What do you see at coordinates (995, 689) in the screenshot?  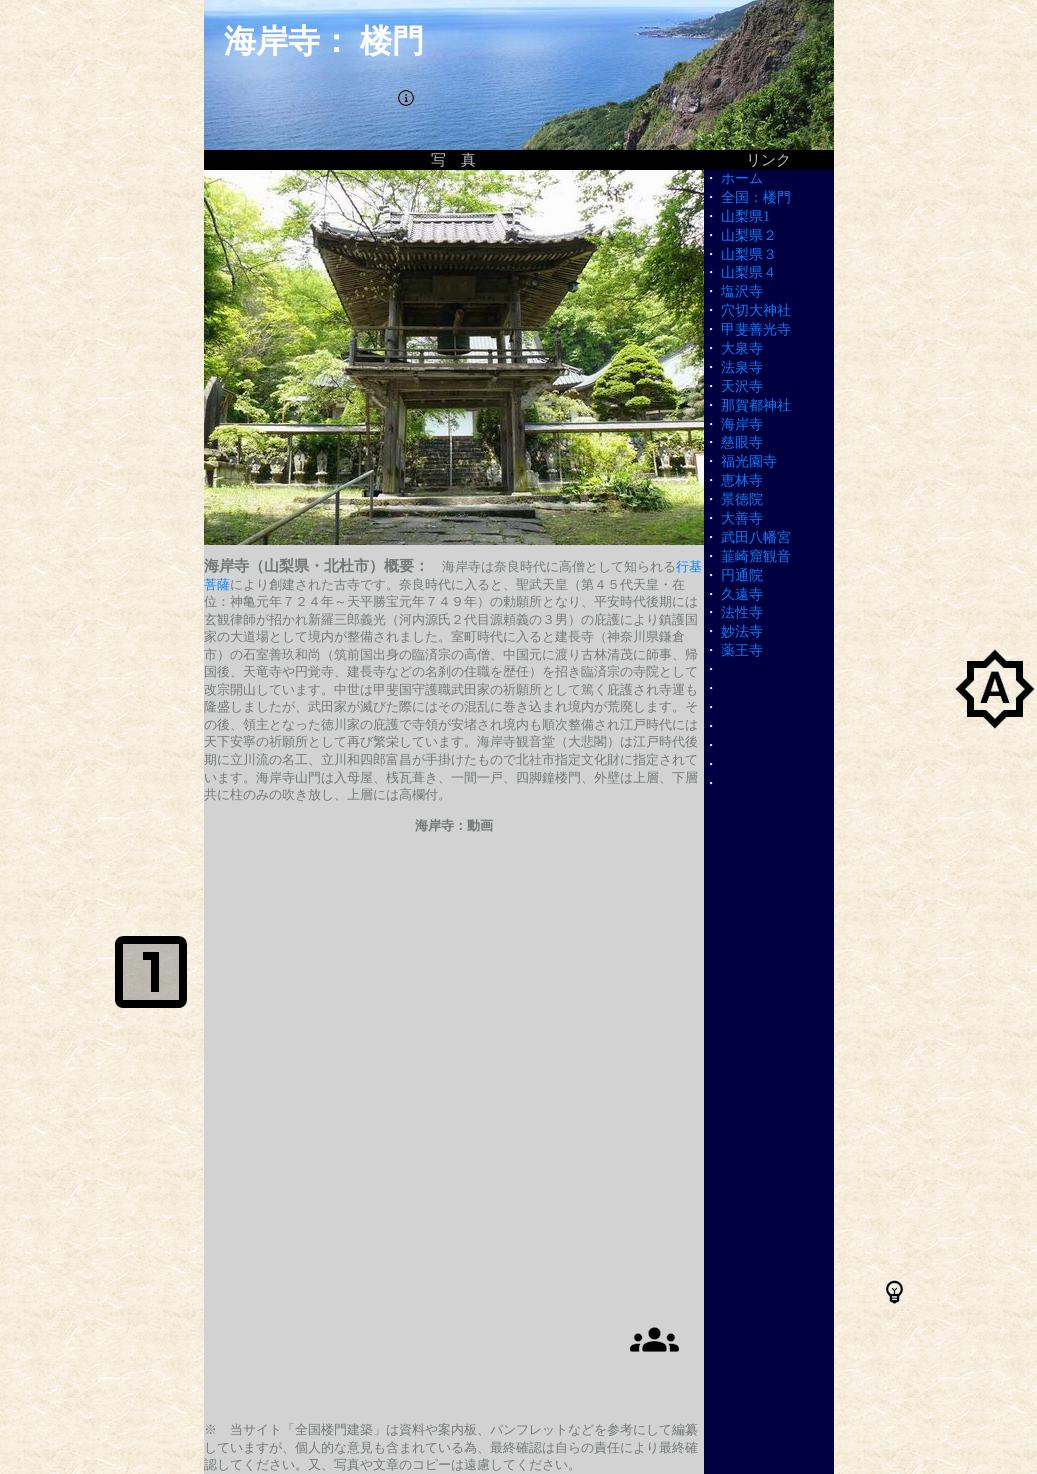 I see `enable automatic brightness adjustment` at bounding box center [995, 689].